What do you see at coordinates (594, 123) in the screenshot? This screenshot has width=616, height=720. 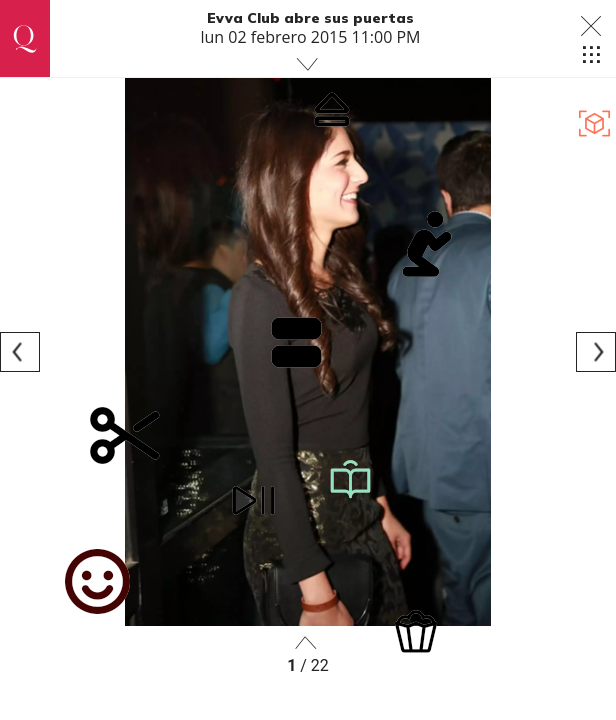 I see `scan or capture a 3D object` at bounding box center [594, 123].